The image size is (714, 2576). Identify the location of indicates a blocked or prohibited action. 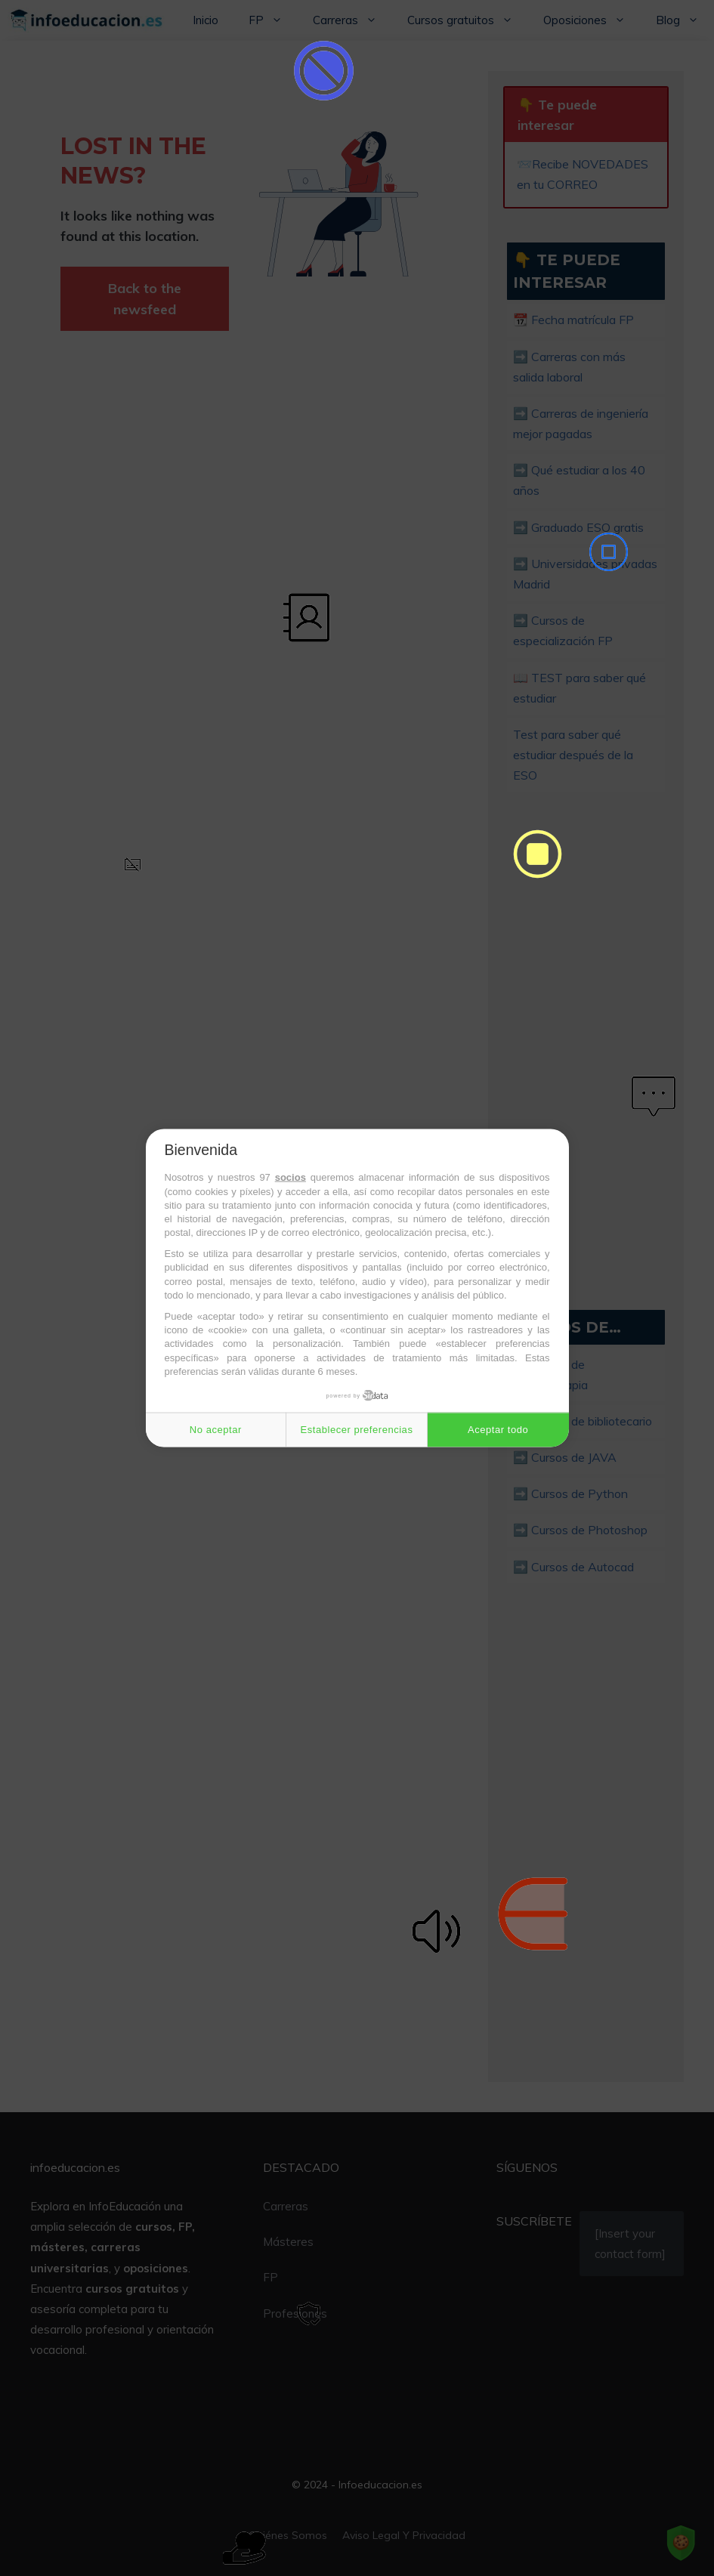
(323, 70).